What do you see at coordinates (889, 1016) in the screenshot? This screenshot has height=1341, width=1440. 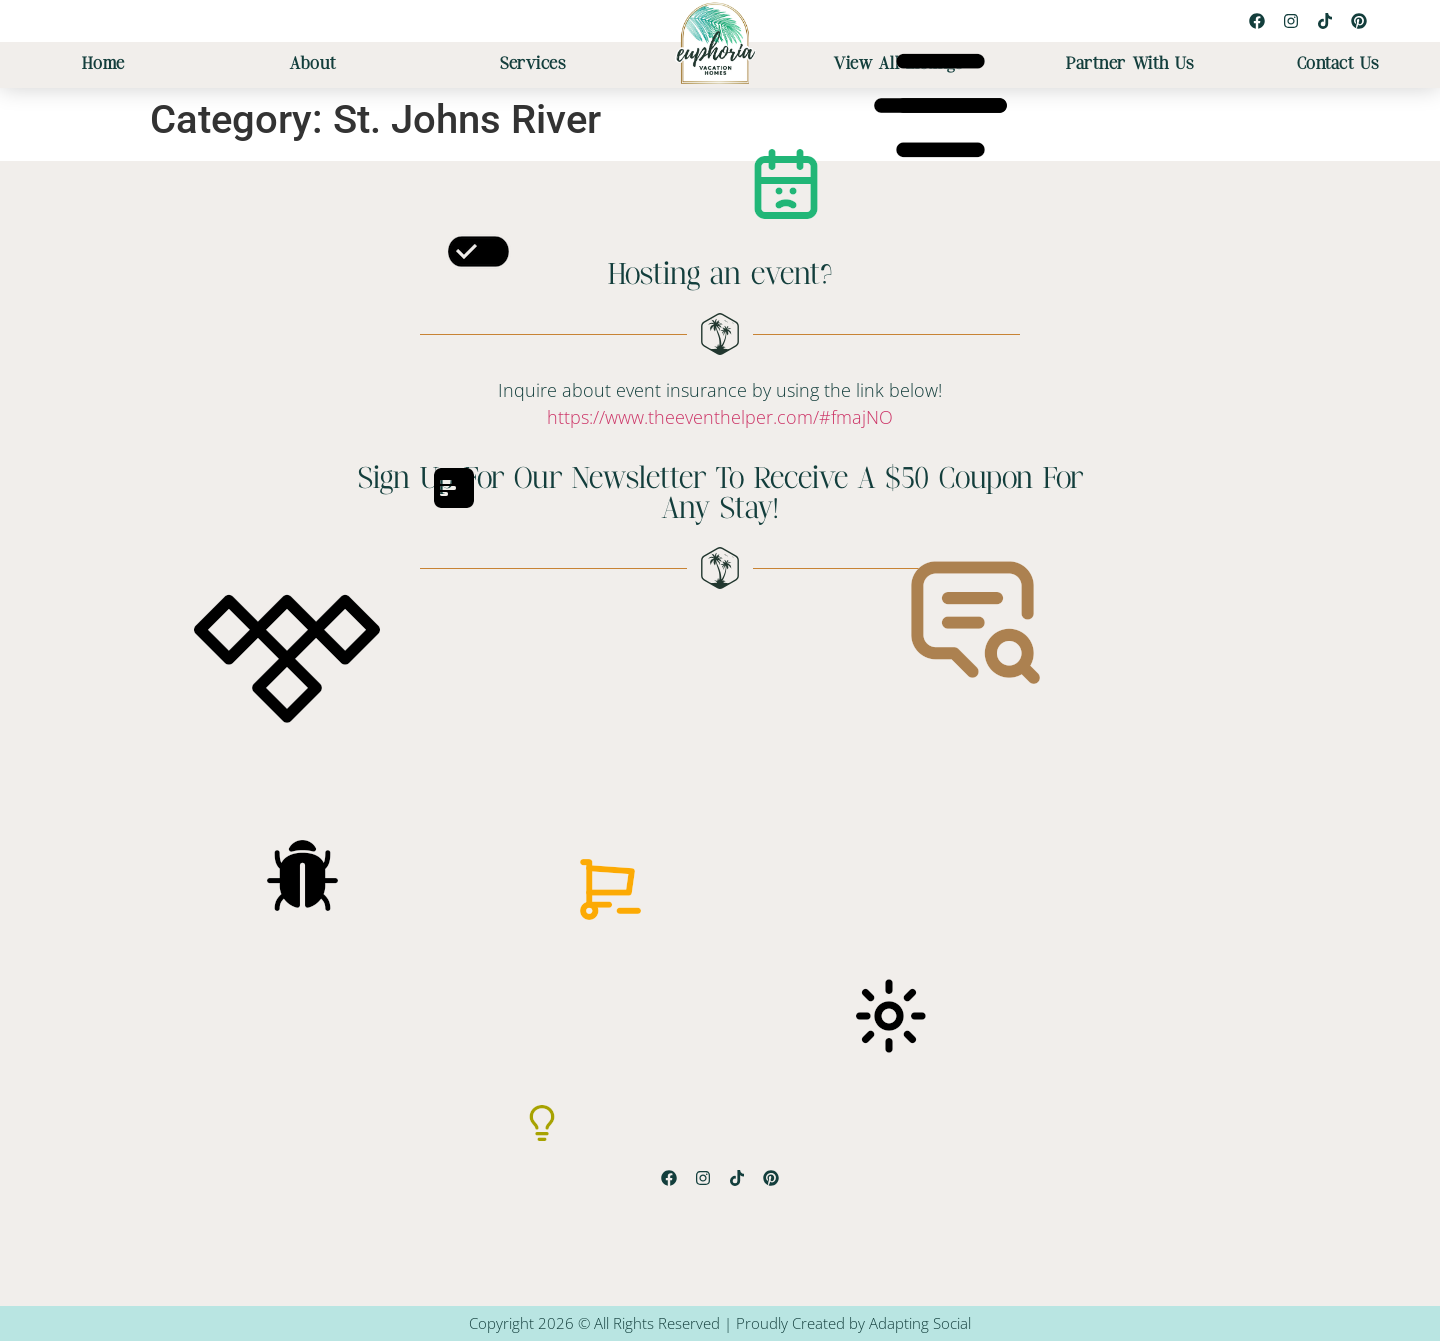 I see `increase screen brightness` at bounding box center [889, 1016].